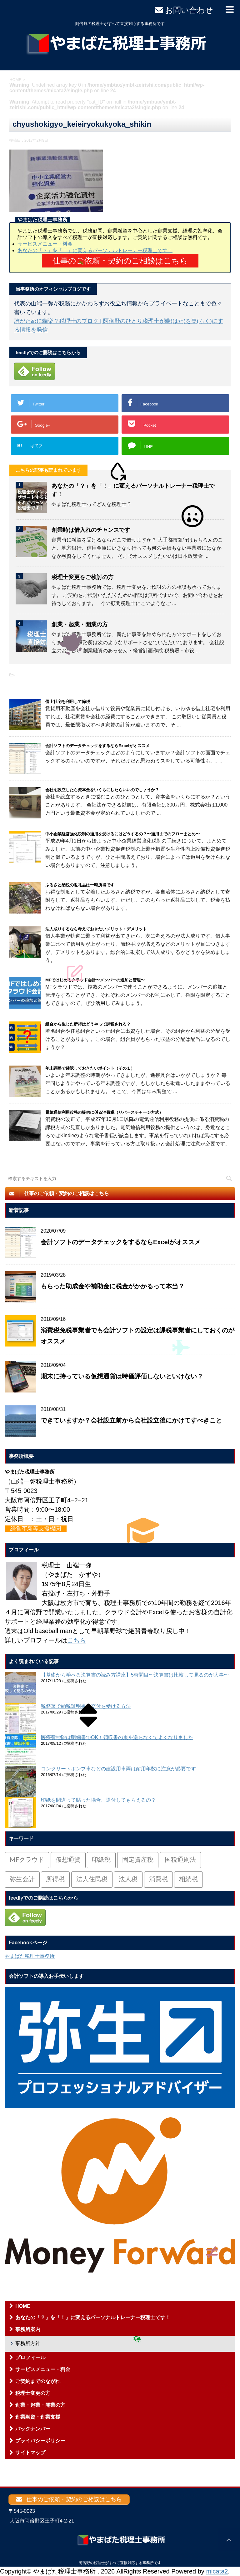  What do you see at coordinates (192, 516) in the screenshot?
I see `indicates an error or something went wrong` at bounding box center [192, 516].